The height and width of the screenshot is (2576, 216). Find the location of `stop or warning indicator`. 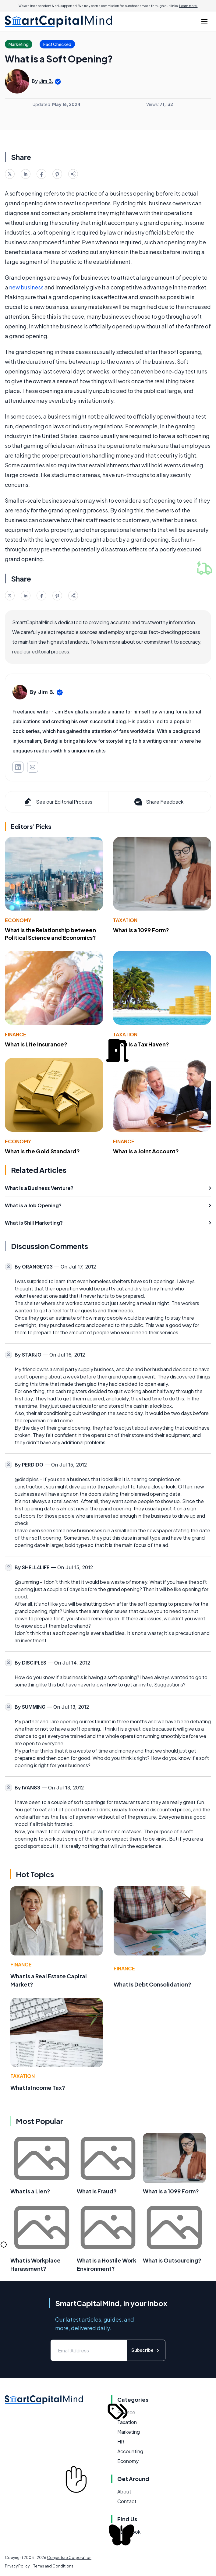

stop or warning indicator is located at coordinates (4, 2245).